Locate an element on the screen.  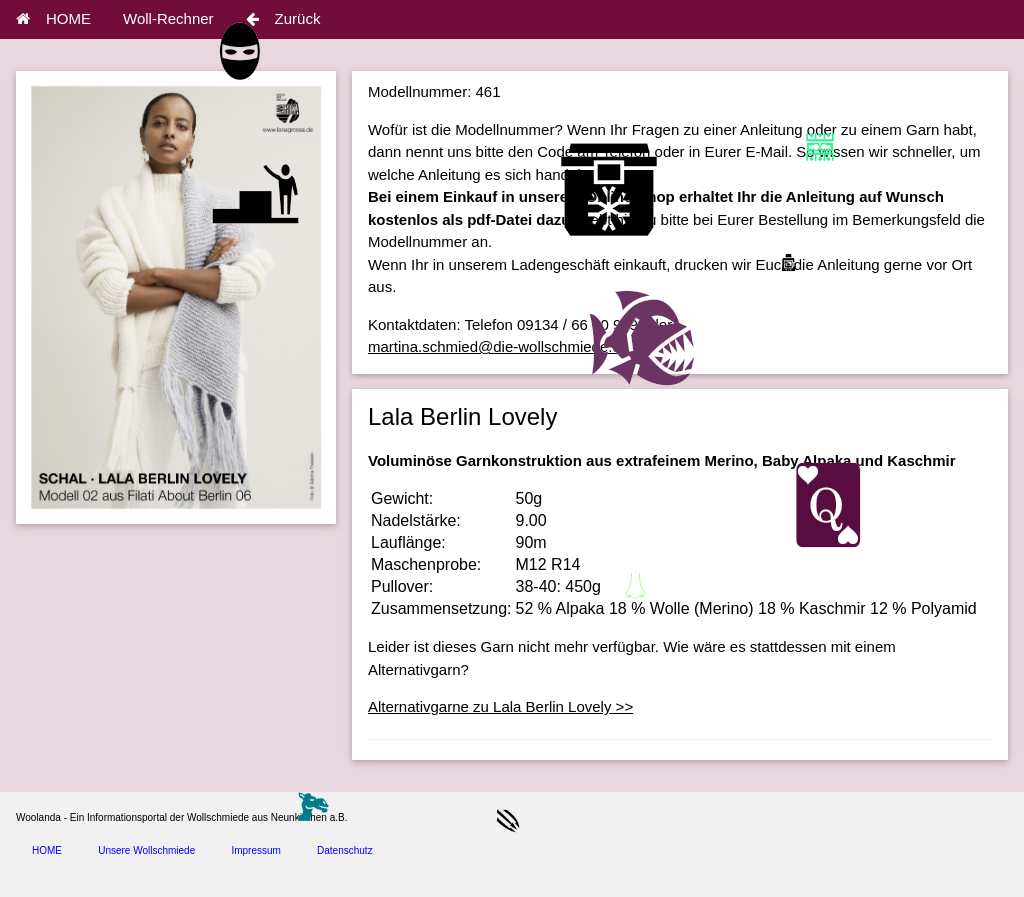
access furnace or heating controls is located at coordinates (788, 262).